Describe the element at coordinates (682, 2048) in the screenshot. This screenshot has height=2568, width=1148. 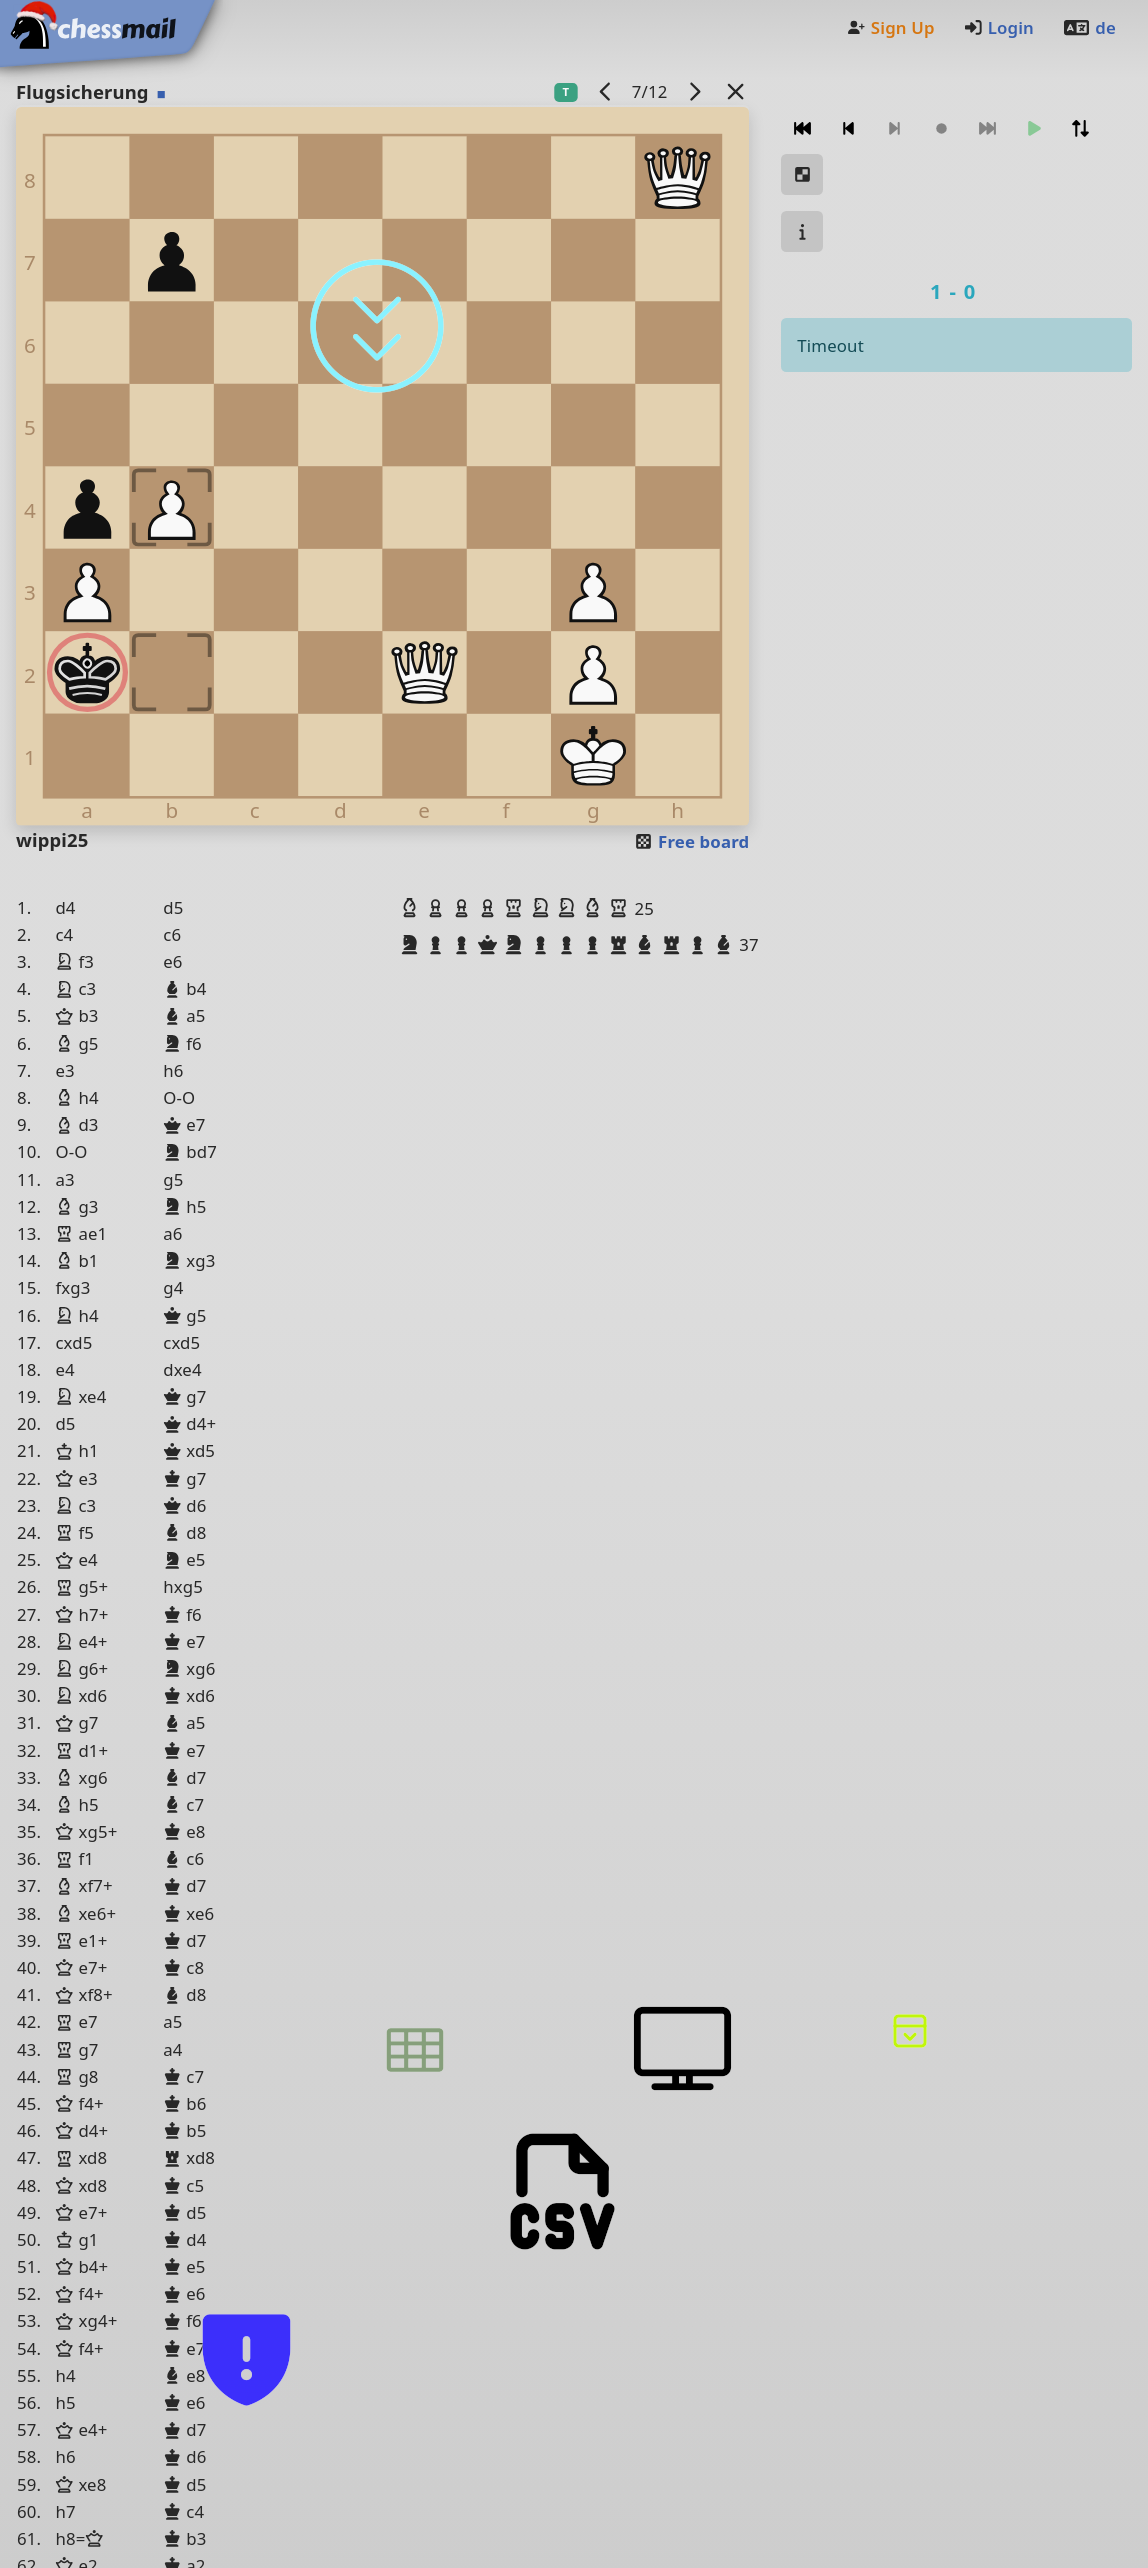
I see `access tv or video streaming options` at that location.